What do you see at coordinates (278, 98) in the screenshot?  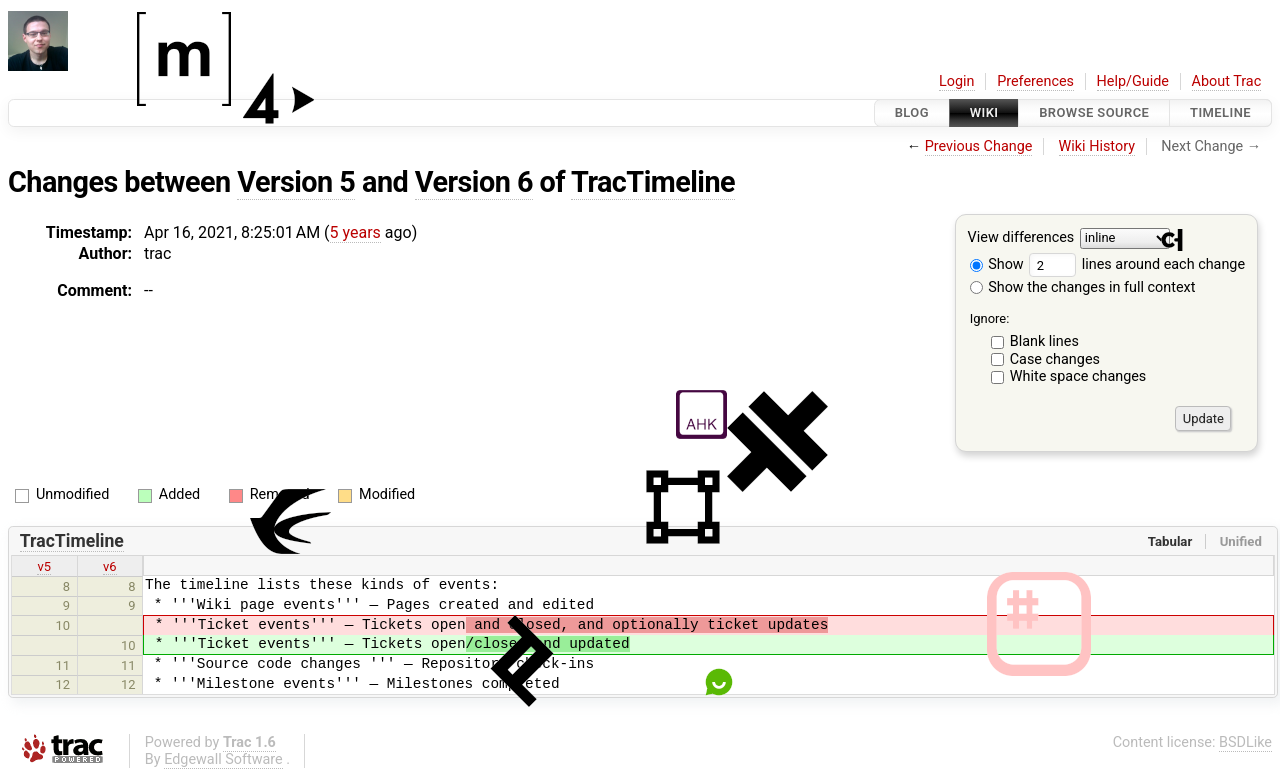 I see `open the tv4 play streaming app` at bounding box center [278, 98].